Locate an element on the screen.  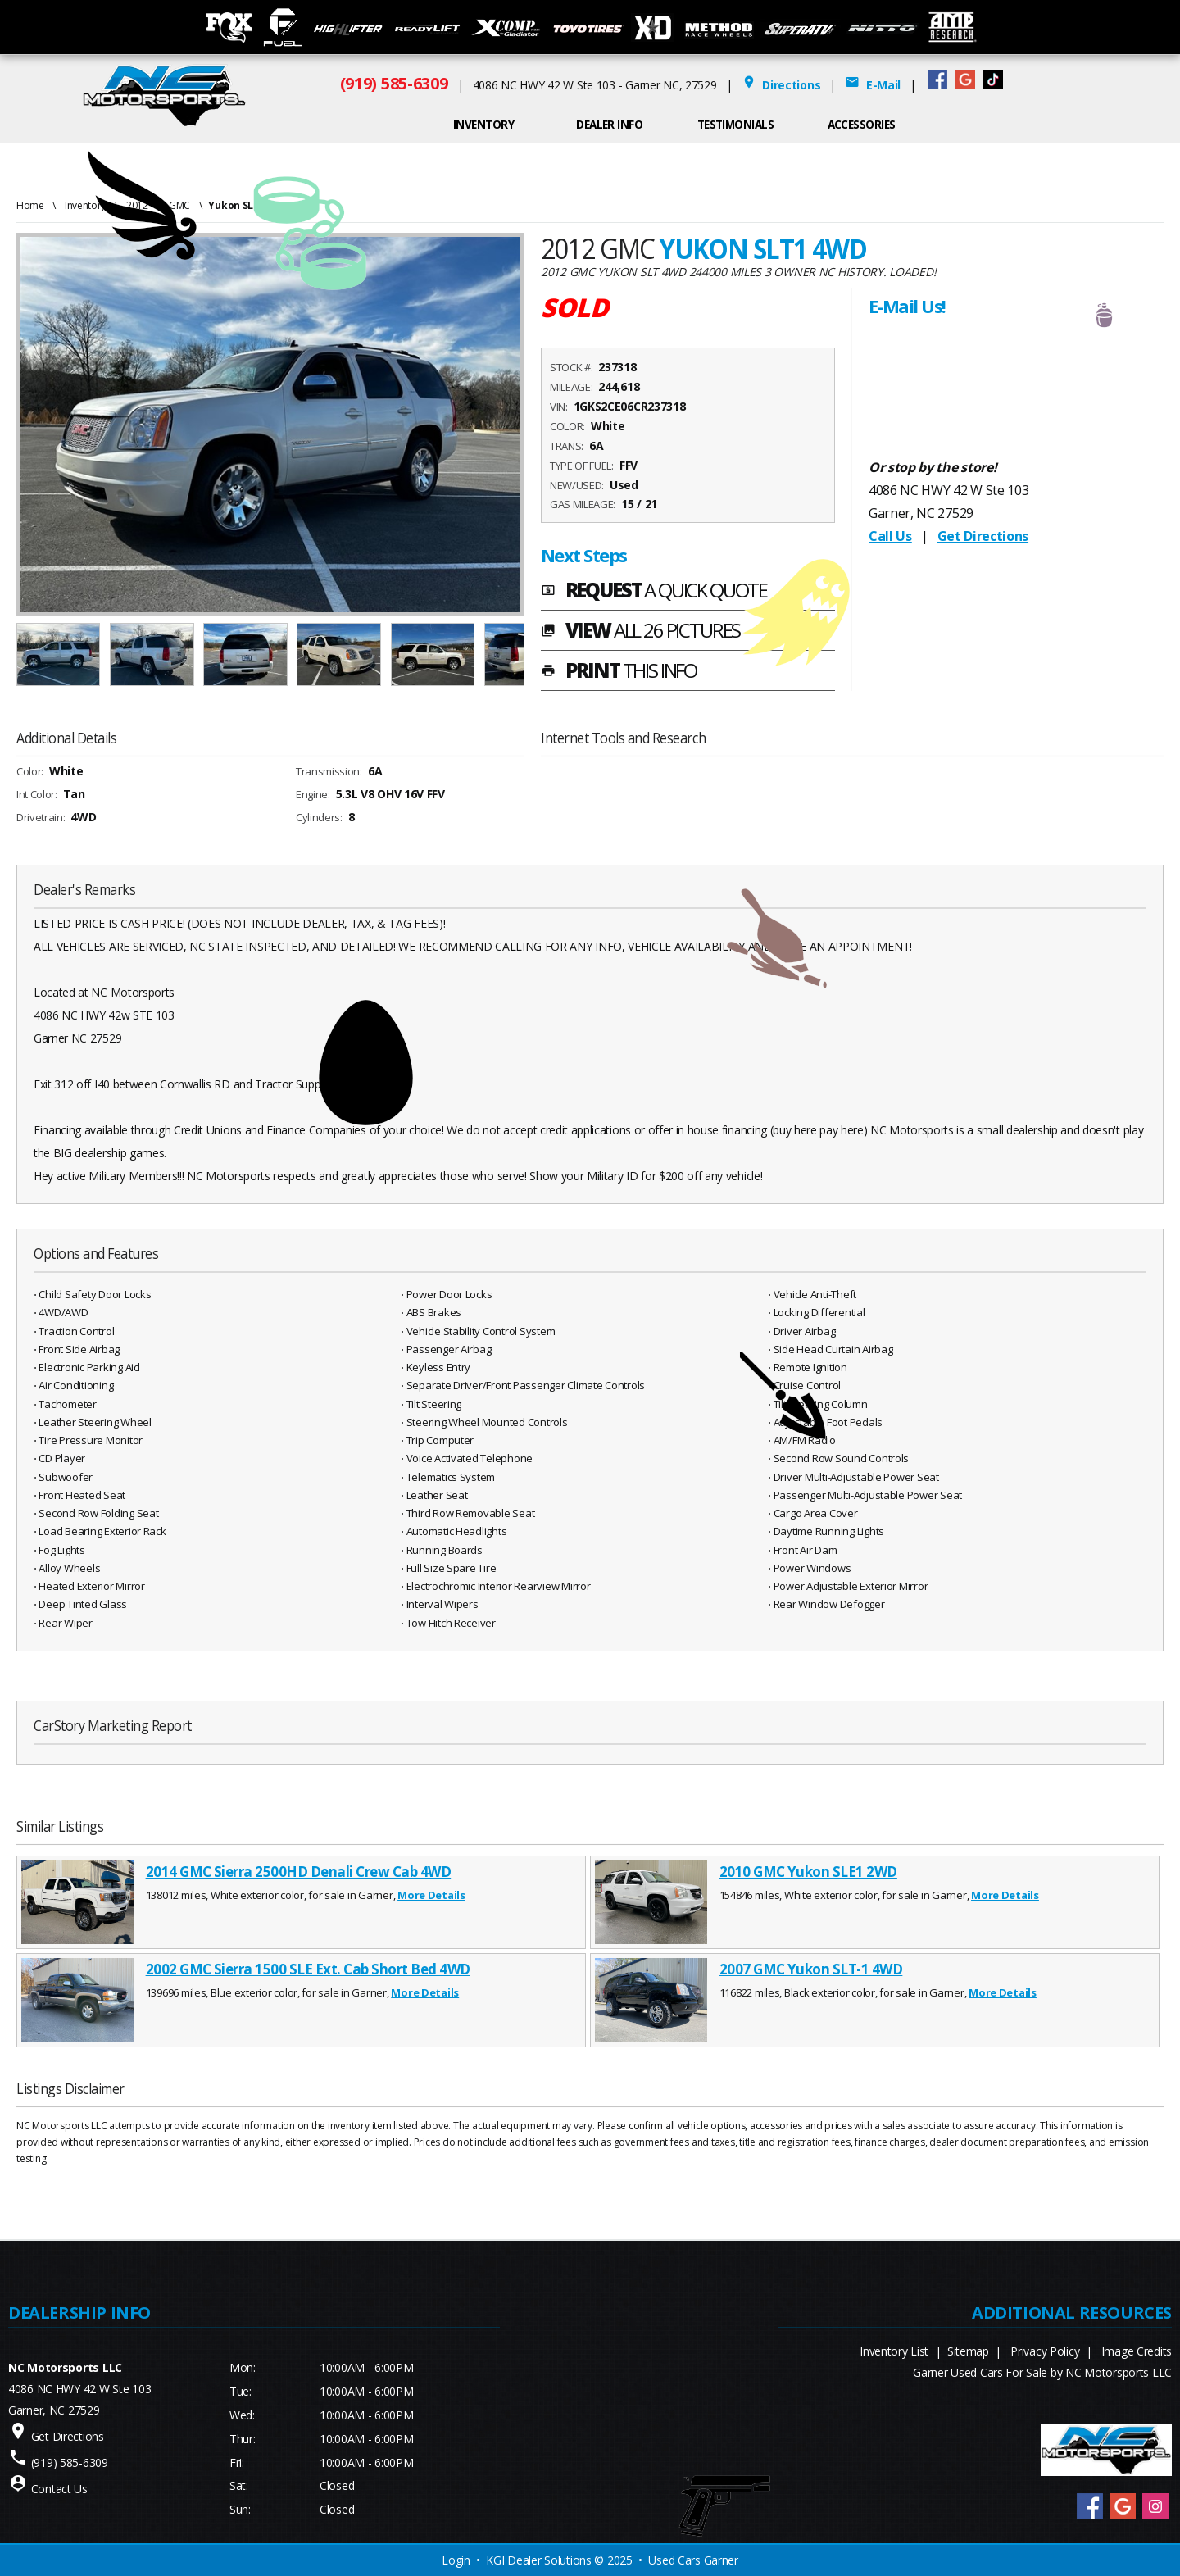
indicates flight or airborne ability in gameplay is located at coordinates (141, 205).